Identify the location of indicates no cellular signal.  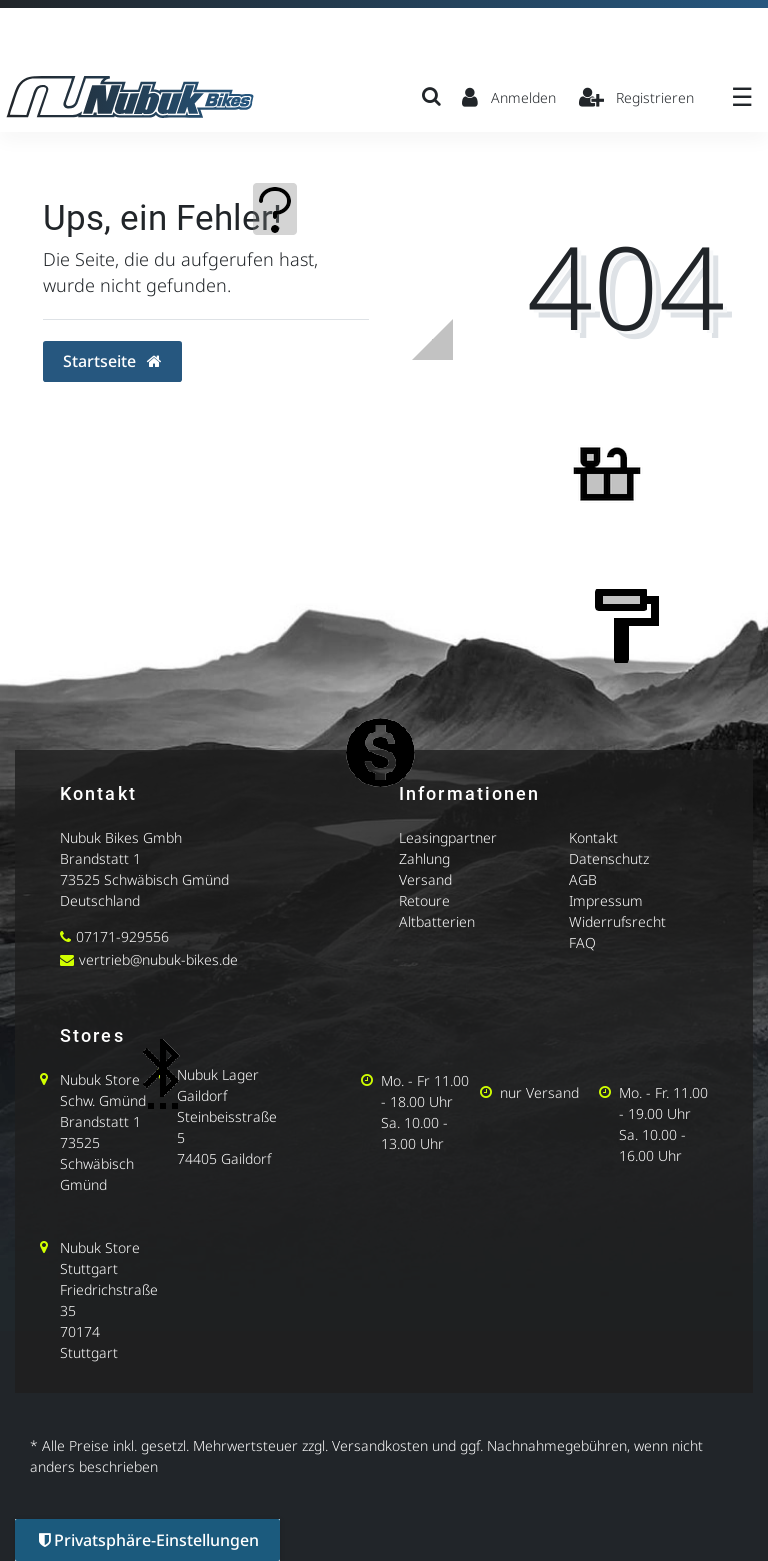
(432, 339).